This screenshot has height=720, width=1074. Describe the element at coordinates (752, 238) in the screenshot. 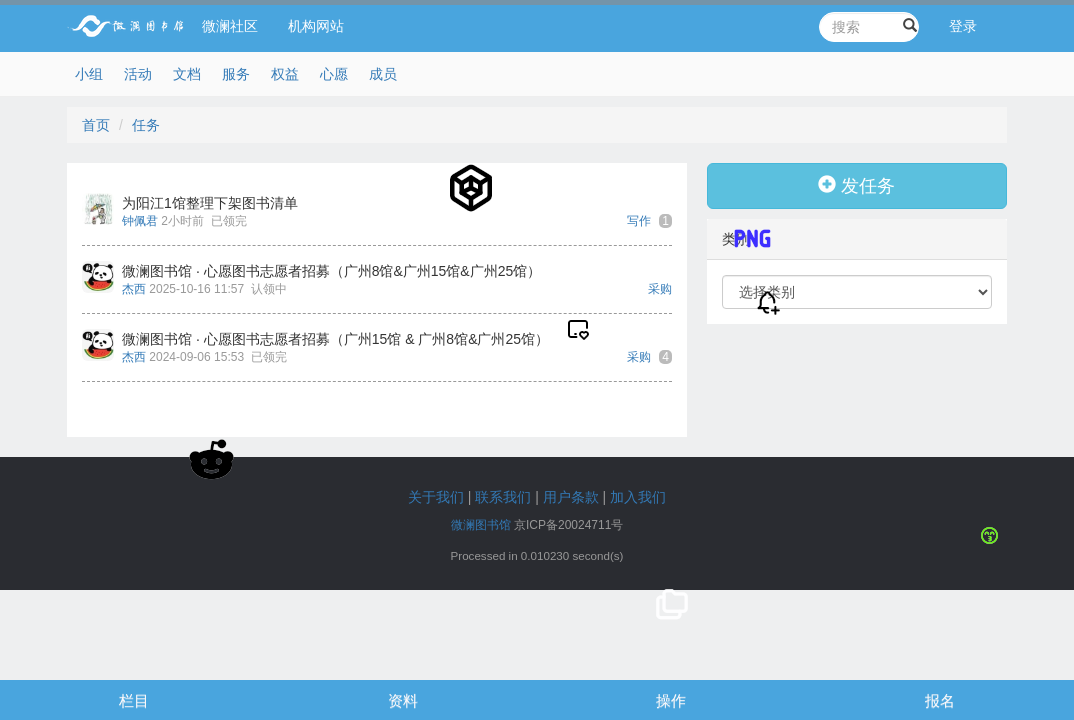

I see `indicates a PNG image file type` at that location.